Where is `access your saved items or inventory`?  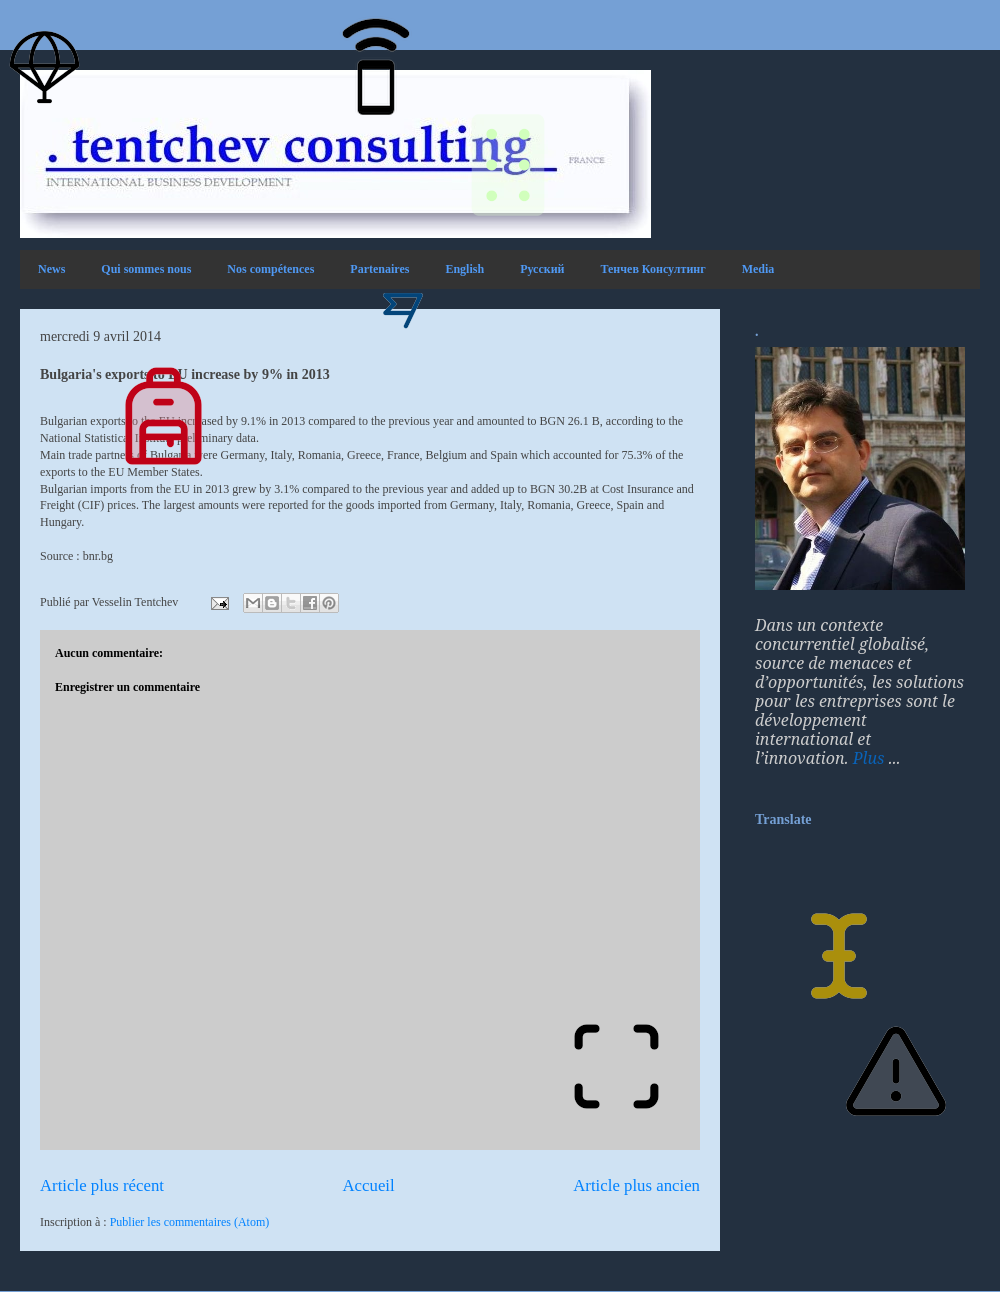 access your saved items or inventory is located at coordinates (163, 419).